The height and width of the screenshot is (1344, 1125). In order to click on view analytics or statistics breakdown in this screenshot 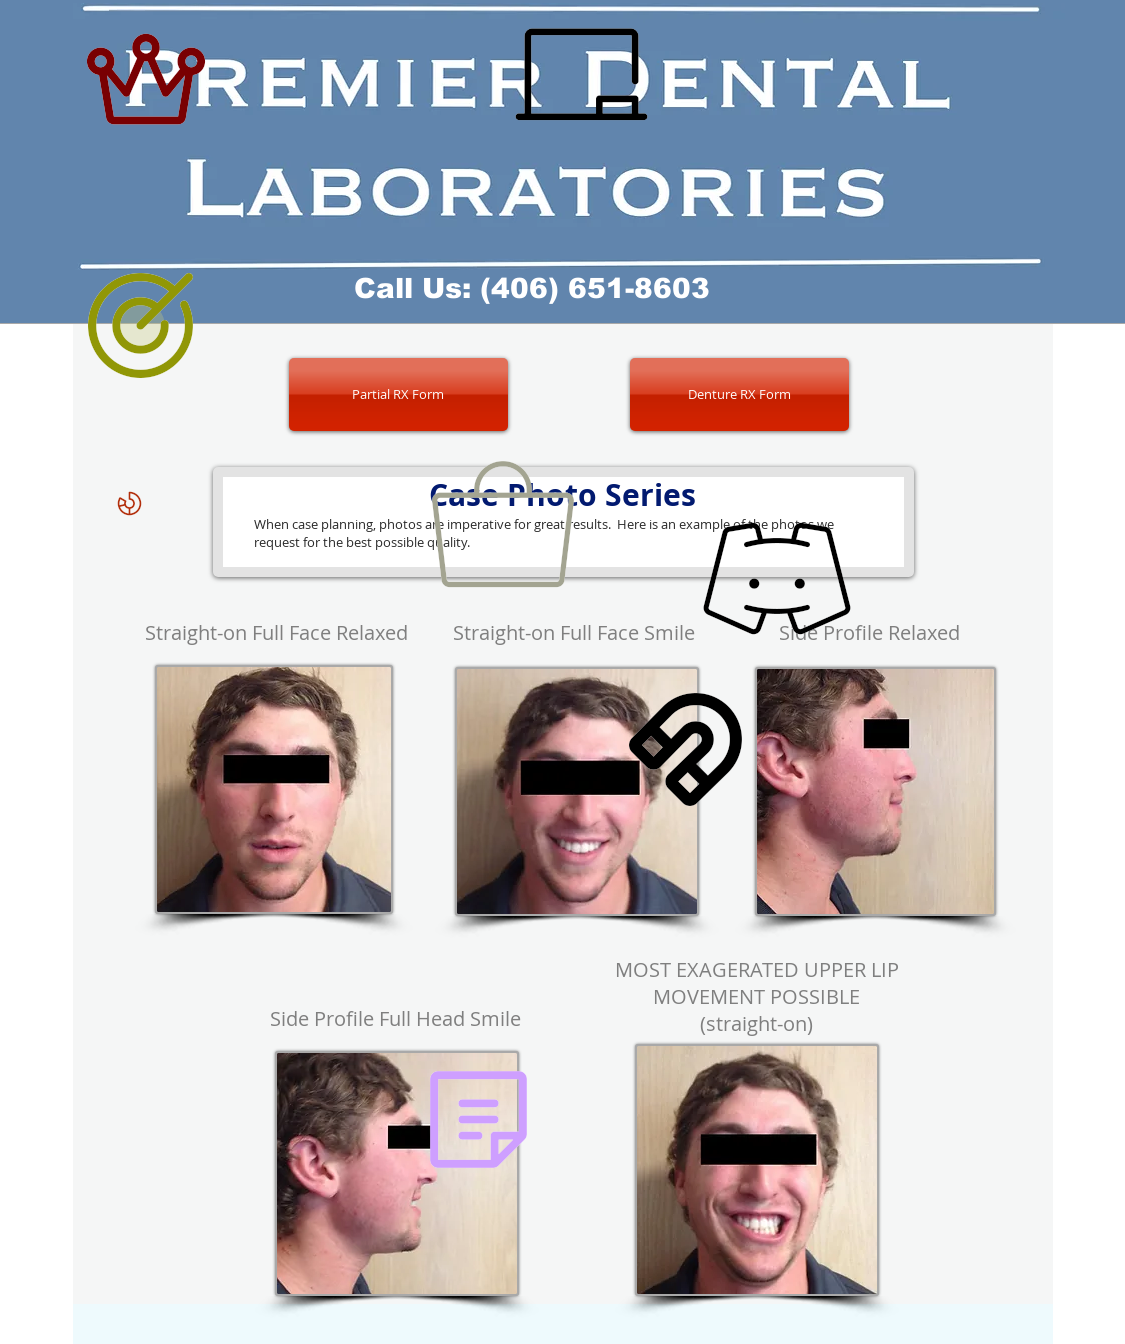, I will do `click(129, 503)`.